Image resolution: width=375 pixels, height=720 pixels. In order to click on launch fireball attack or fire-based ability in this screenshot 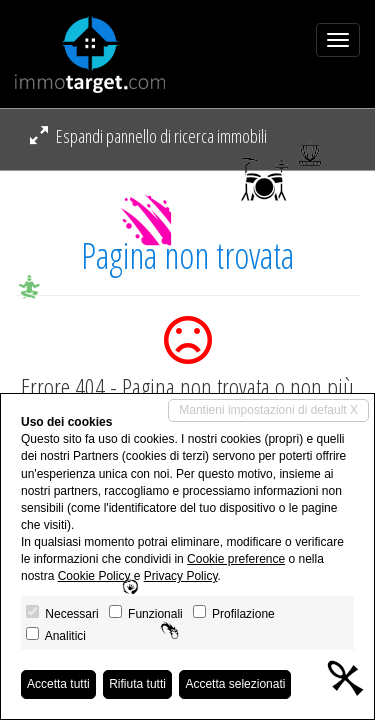, I will do `click(169, 630)`.